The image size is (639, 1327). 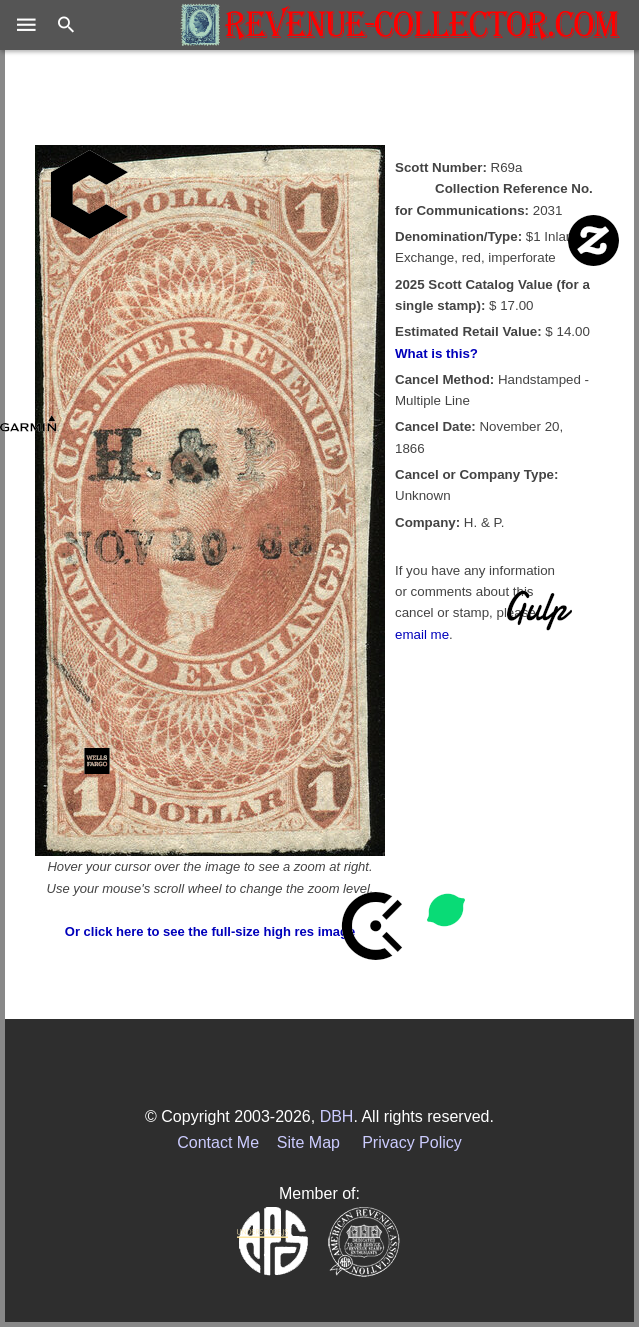 What do you see at coordinates (539, 610) in the screenshot?
I see `gulp.js task runner logo` at bounding box center [539, 610].